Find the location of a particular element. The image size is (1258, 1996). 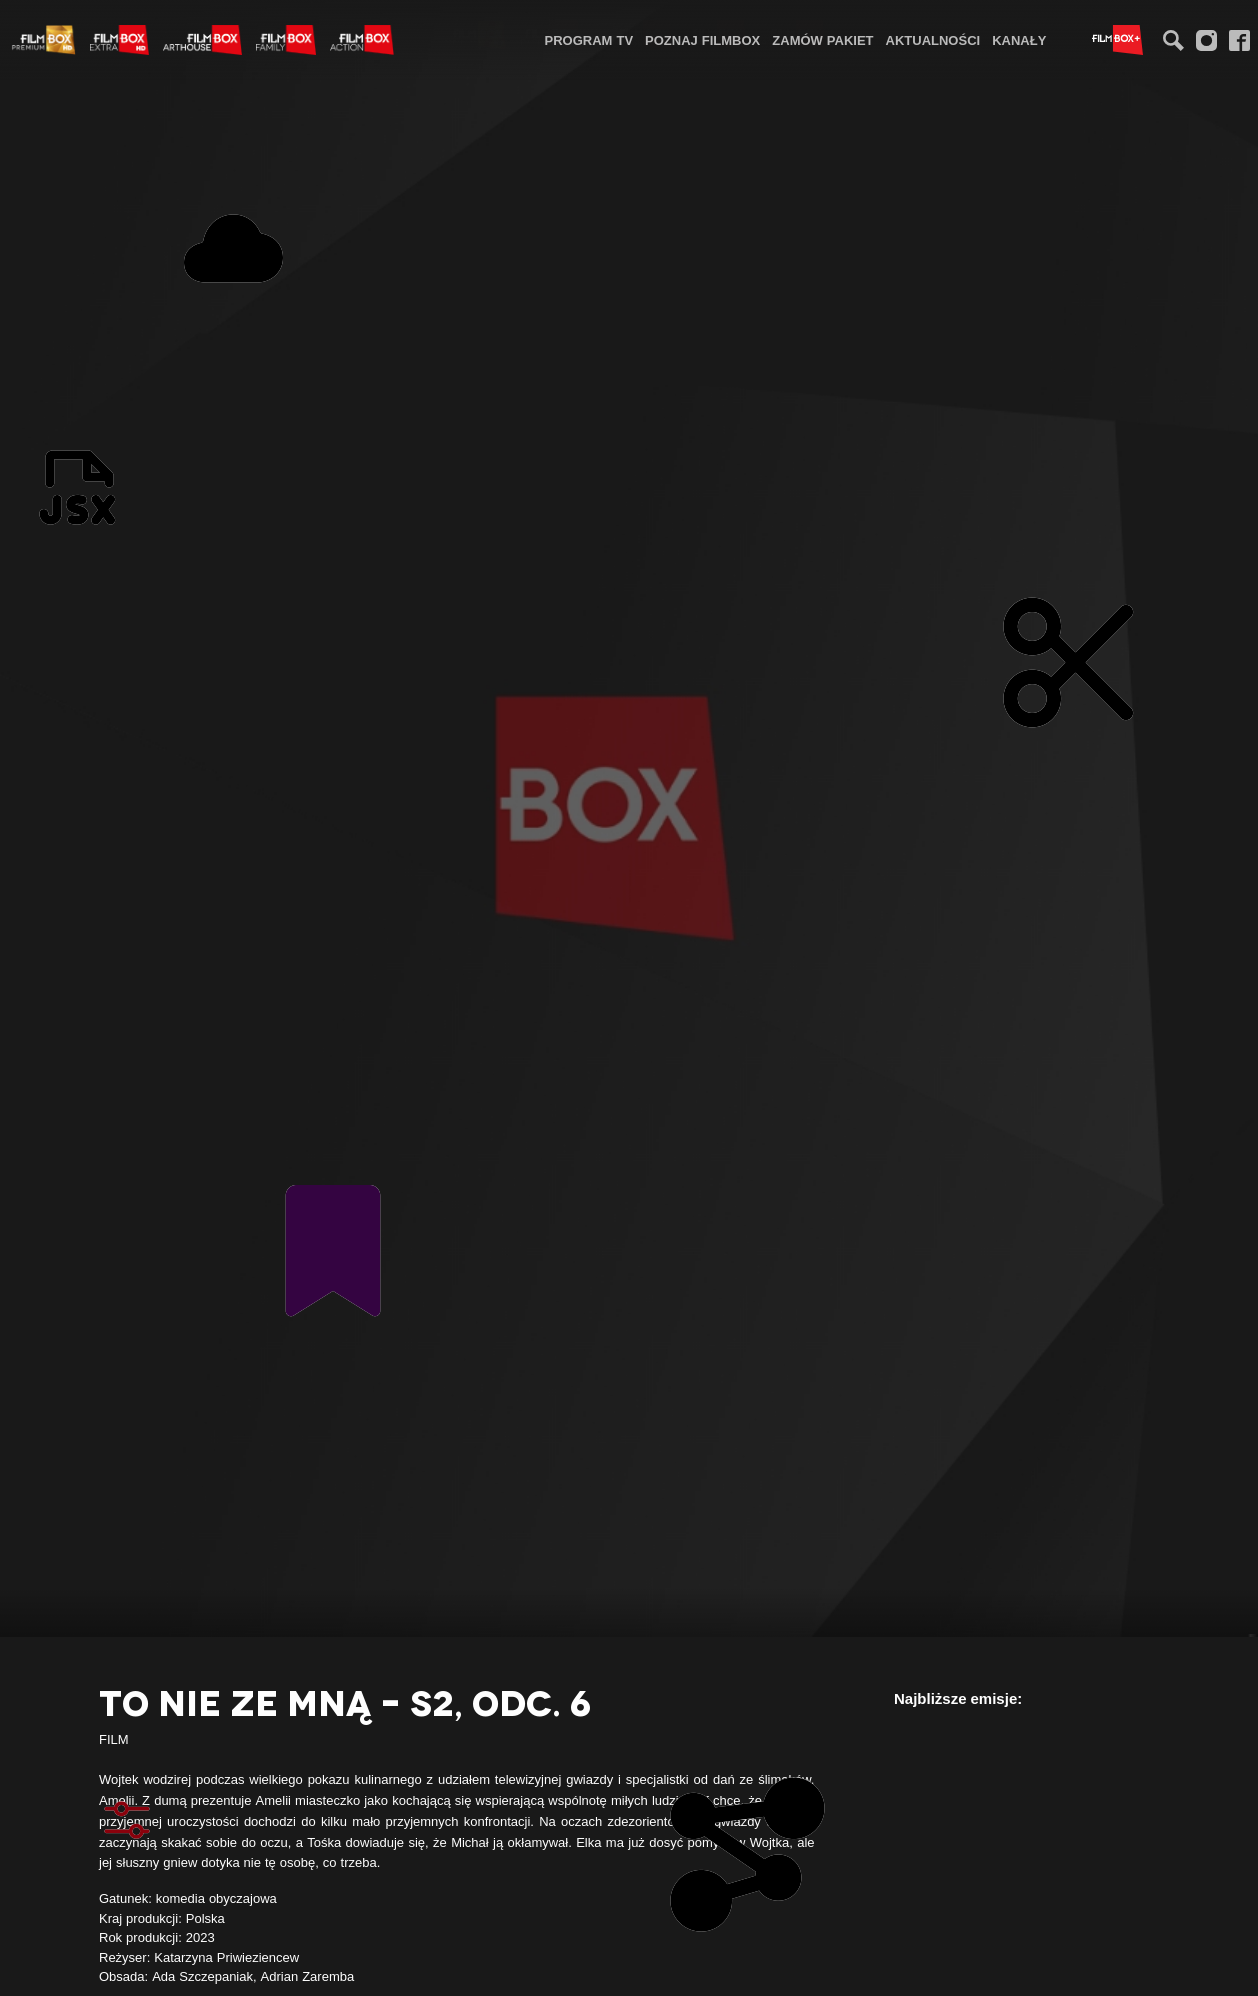

adjust settings or preferences is located at coordinates (127, 1820).